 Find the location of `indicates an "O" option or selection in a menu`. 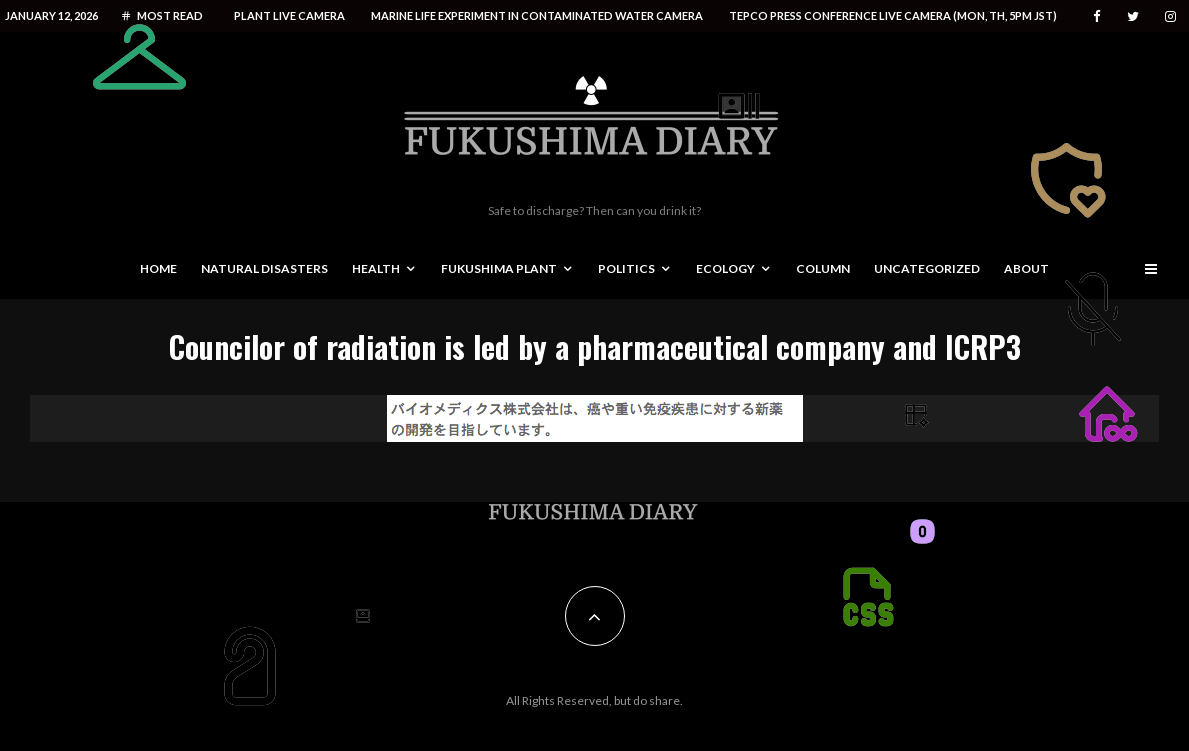

indicates an "O" option or selection in a menu is located at coordinates (922, 531).